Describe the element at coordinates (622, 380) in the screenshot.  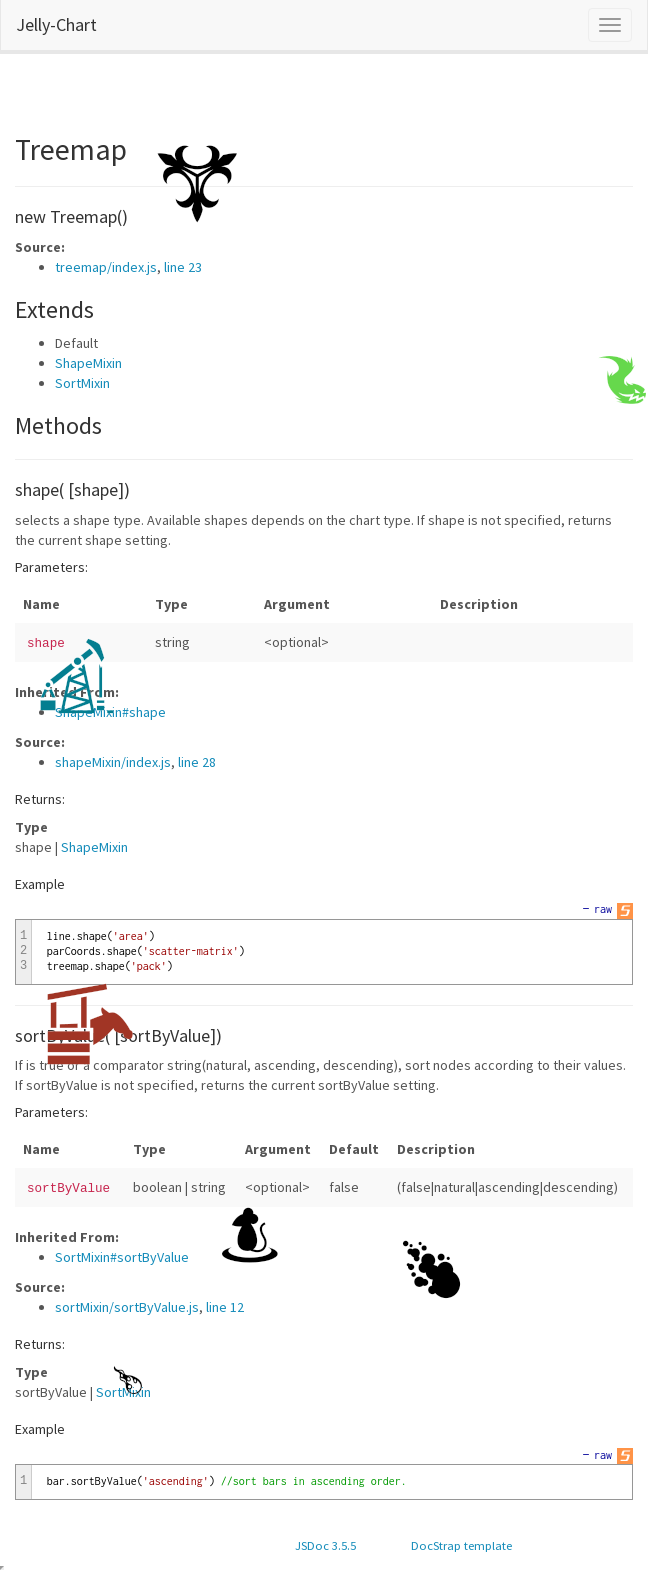
I see `friendly fire or team damage indicator` at that location.